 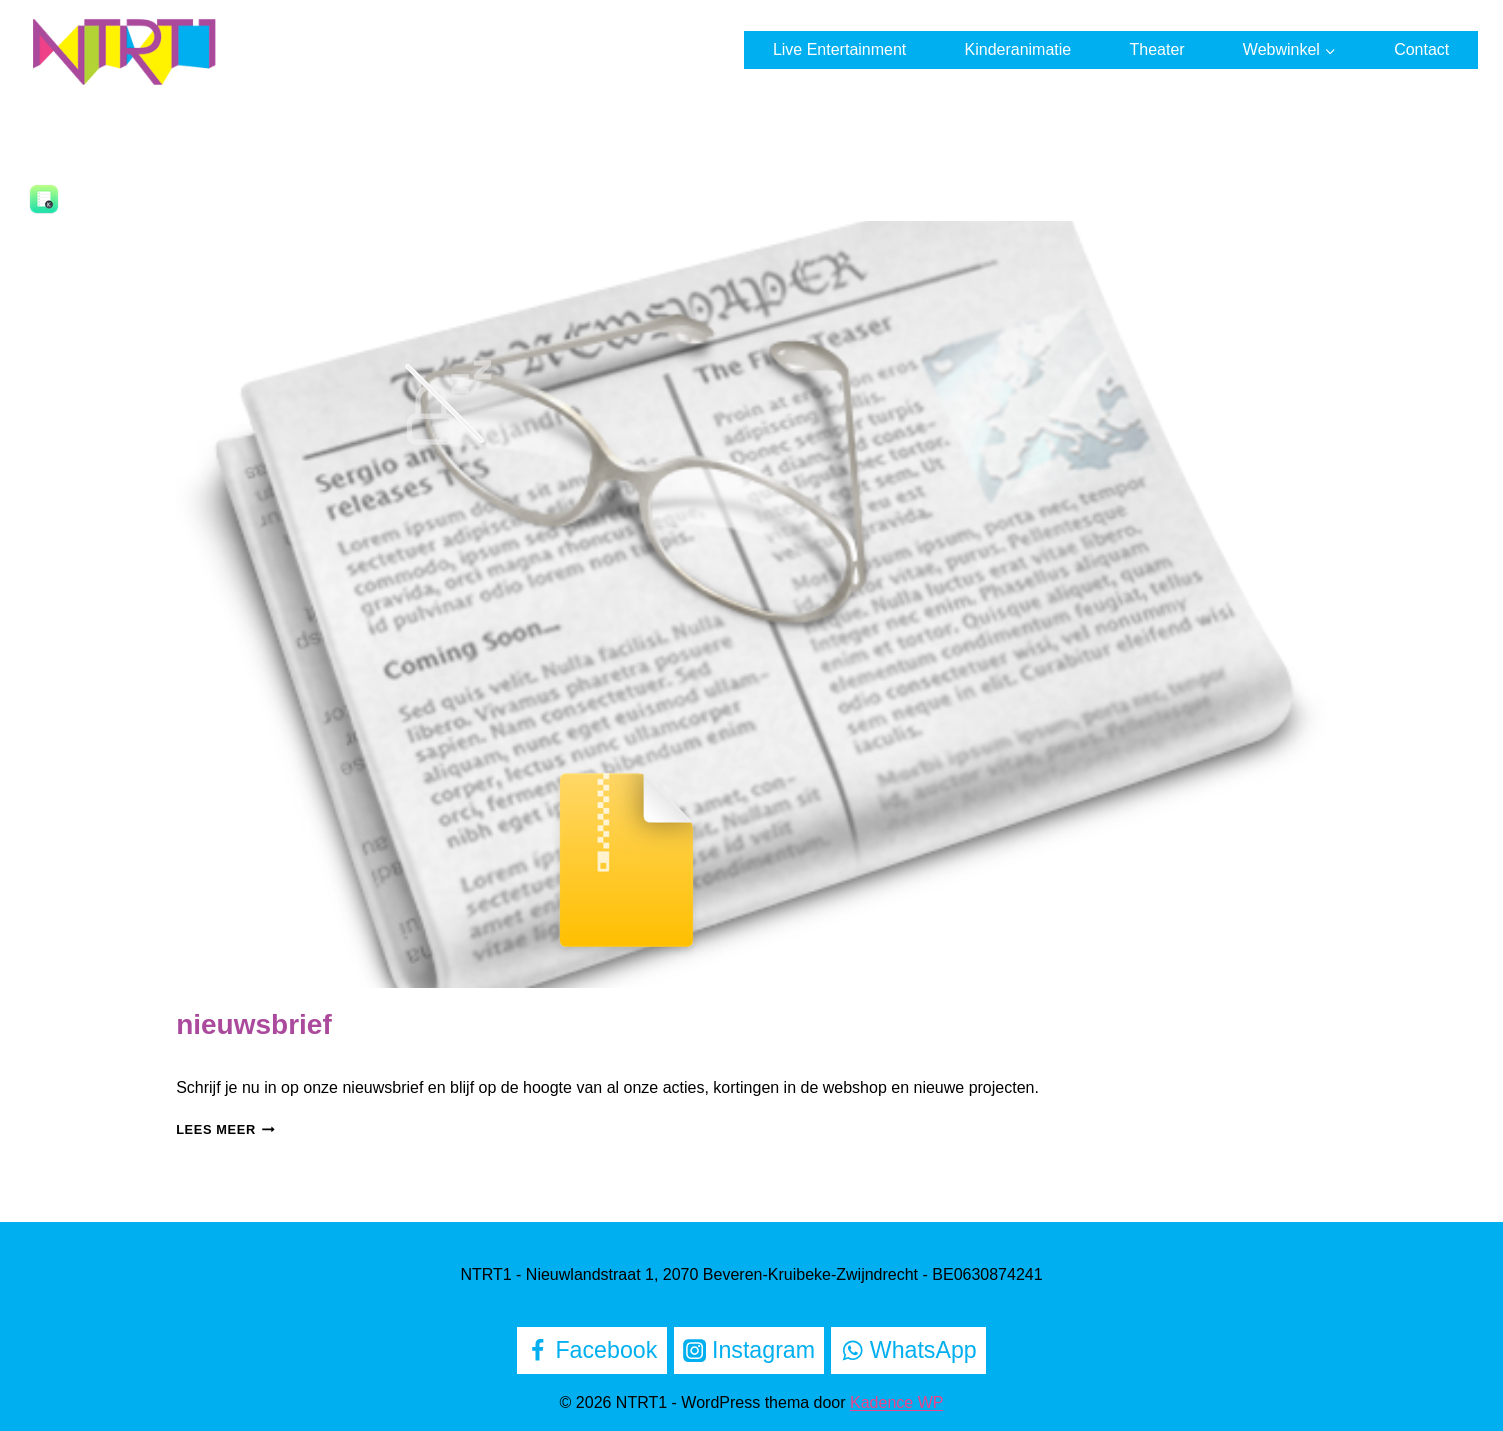 I want to click on system sleep mode is currently disabled, so click(x=447, y=402).